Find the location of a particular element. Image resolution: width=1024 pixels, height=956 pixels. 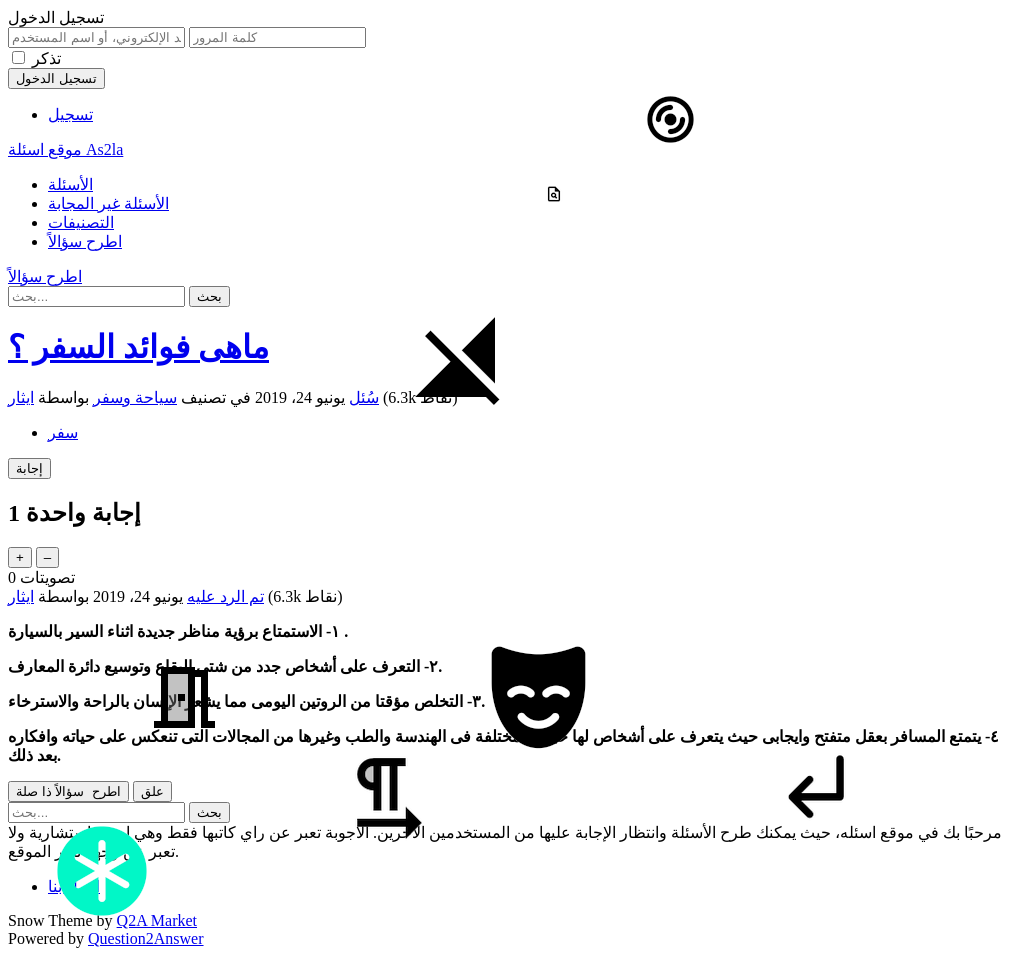

indicates no cellular signal or network connection is located at coordinates (459, 361).